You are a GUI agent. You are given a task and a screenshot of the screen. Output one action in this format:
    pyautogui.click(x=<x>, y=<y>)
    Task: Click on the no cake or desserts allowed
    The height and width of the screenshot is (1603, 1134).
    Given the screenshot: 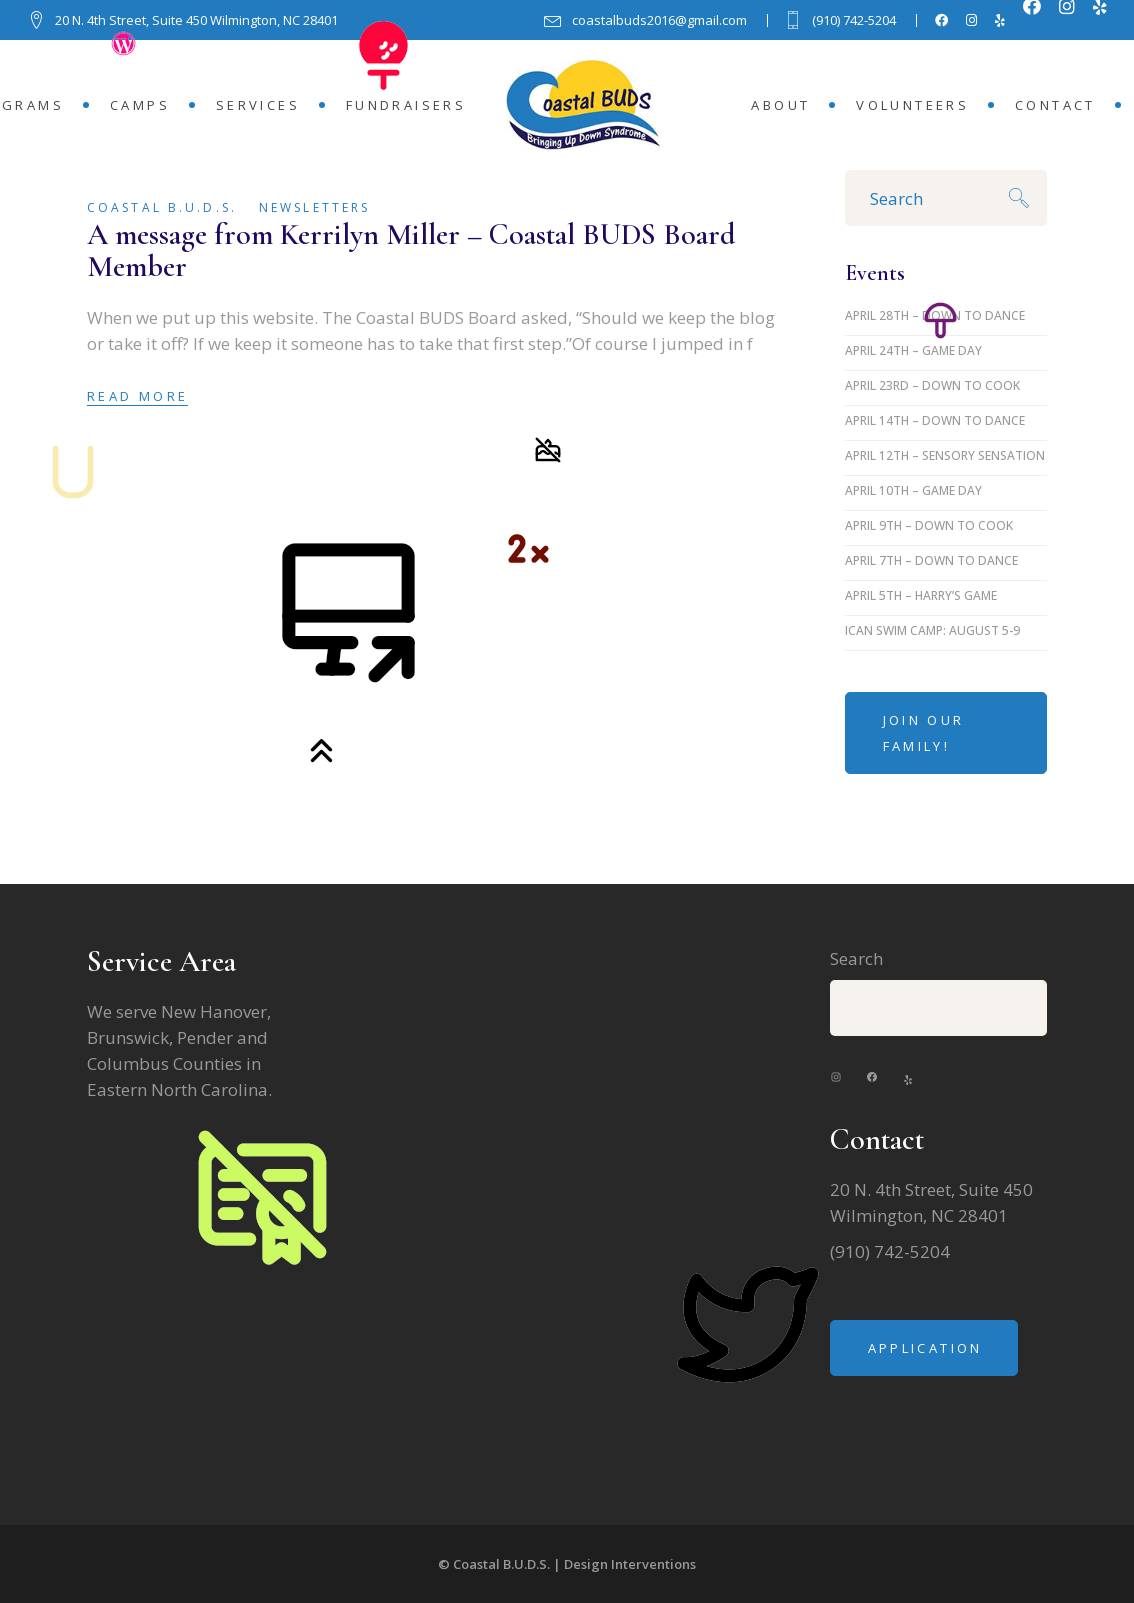 What is the action you would take?
    pyautogui.click(x=548, y=450)
    